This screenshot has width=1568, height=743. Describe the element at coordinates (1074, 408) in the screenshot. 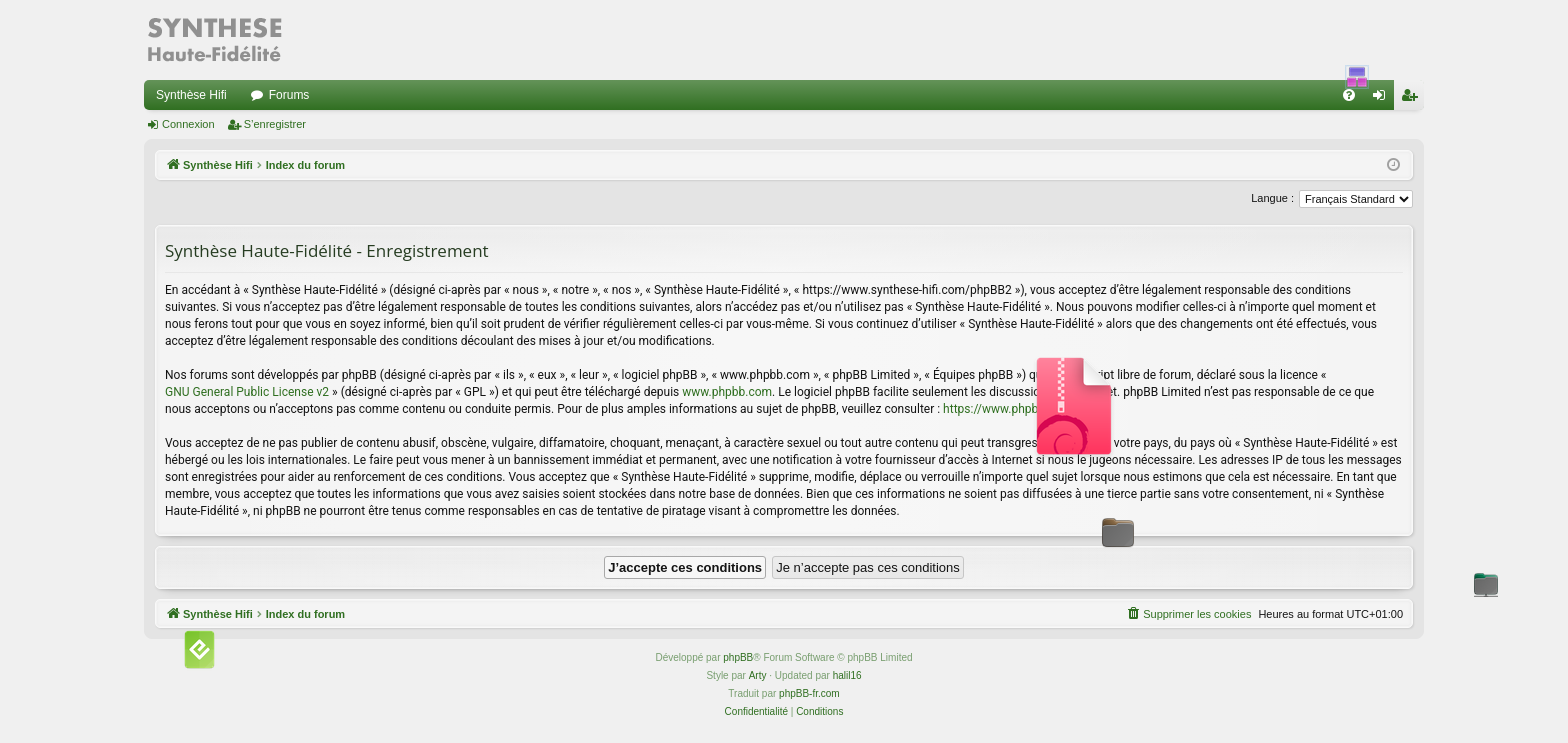

I see `a debian software package file` at that location.